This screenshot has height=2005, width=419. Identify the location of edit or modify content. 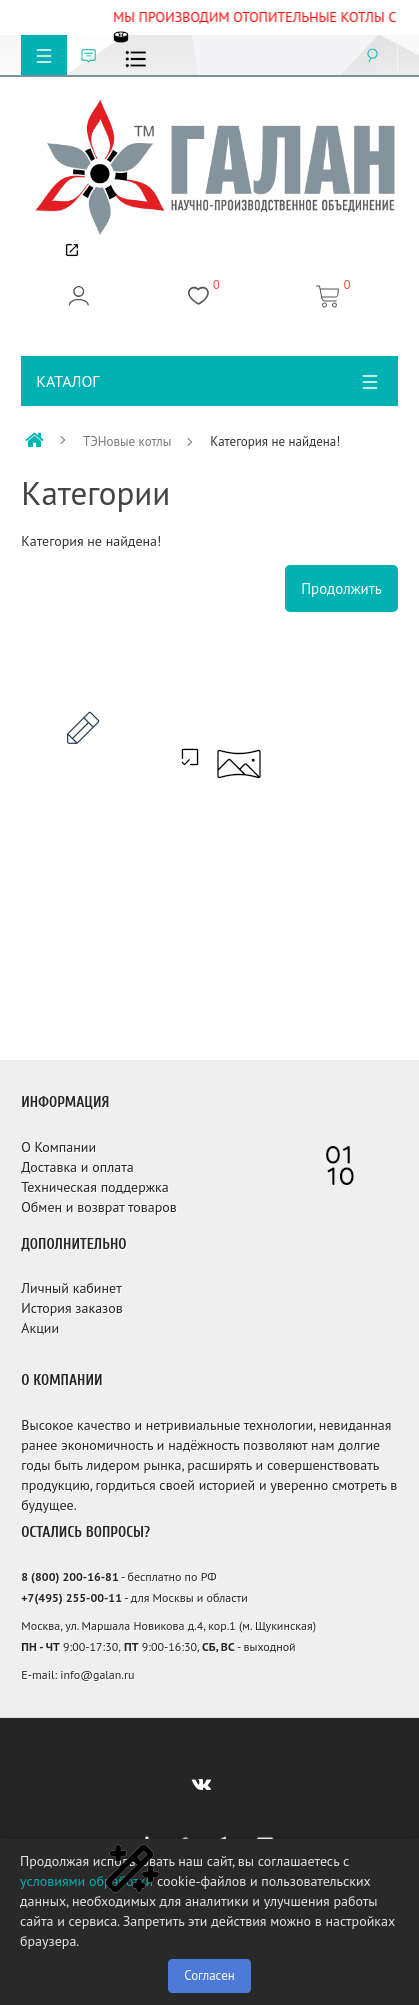
(82, 728).